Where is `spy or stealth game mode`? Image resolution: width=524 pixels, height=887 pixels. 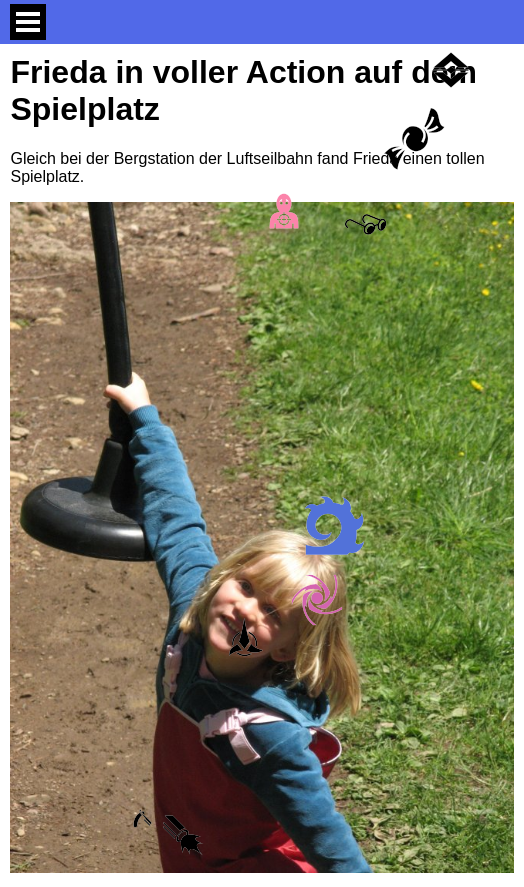
spy or stealth game mode is located at coordinates (317, 600).